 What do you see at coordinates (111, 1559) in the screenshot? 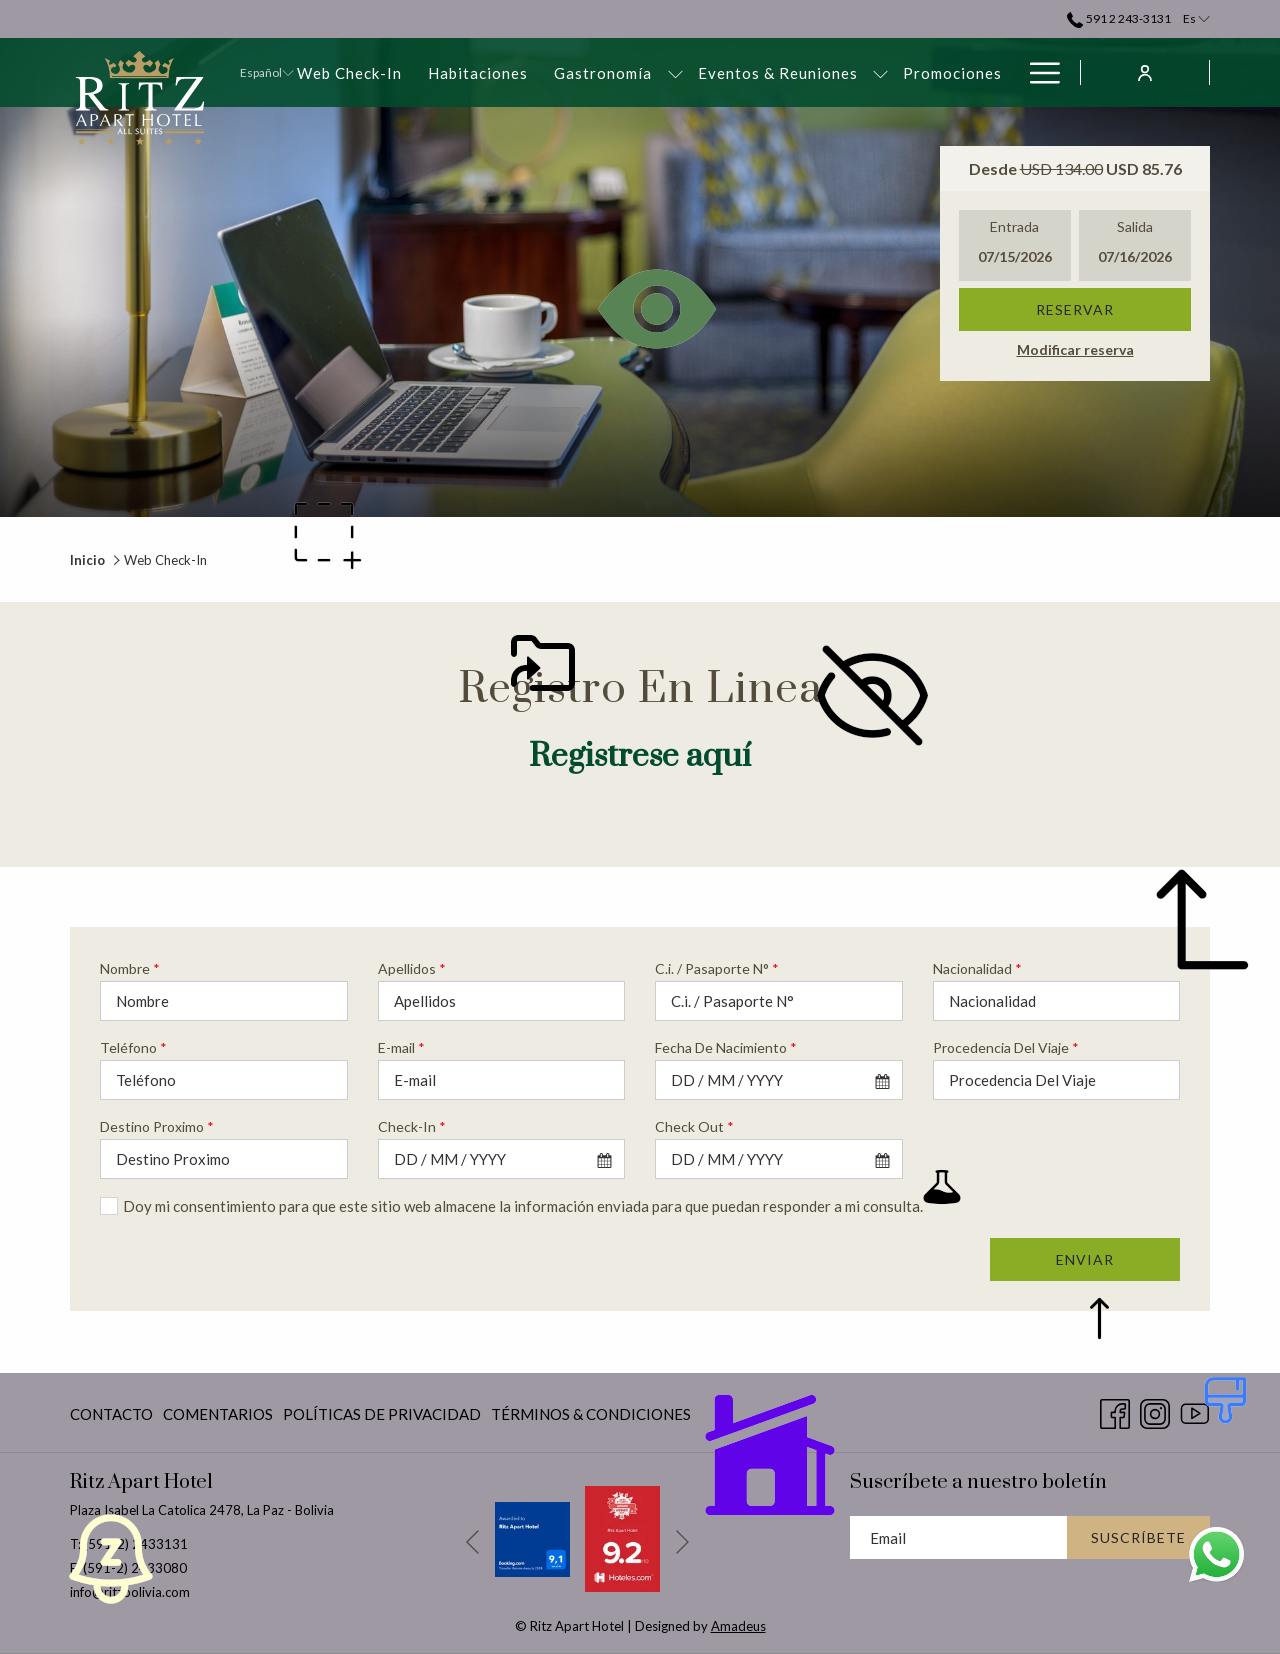
I see `snooze notifications temporarily` at bounding box center [111, 1559].